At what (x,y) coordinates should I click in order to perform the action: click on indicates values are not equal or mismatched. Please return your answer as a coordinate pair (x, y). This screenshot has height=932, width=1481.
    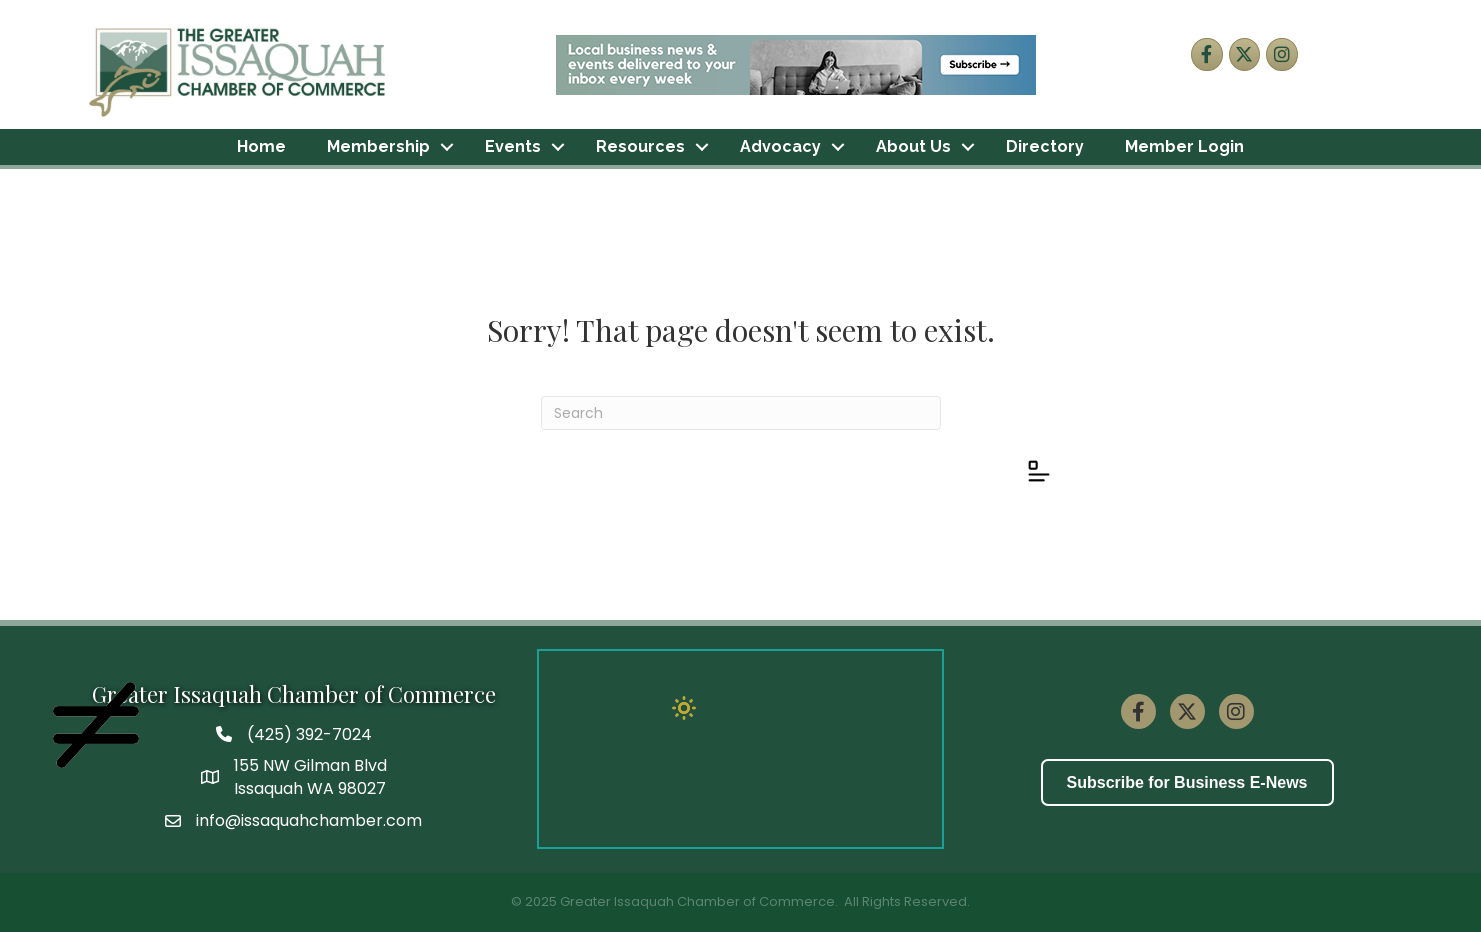
    Looking at the image, I should click on (96, 725).